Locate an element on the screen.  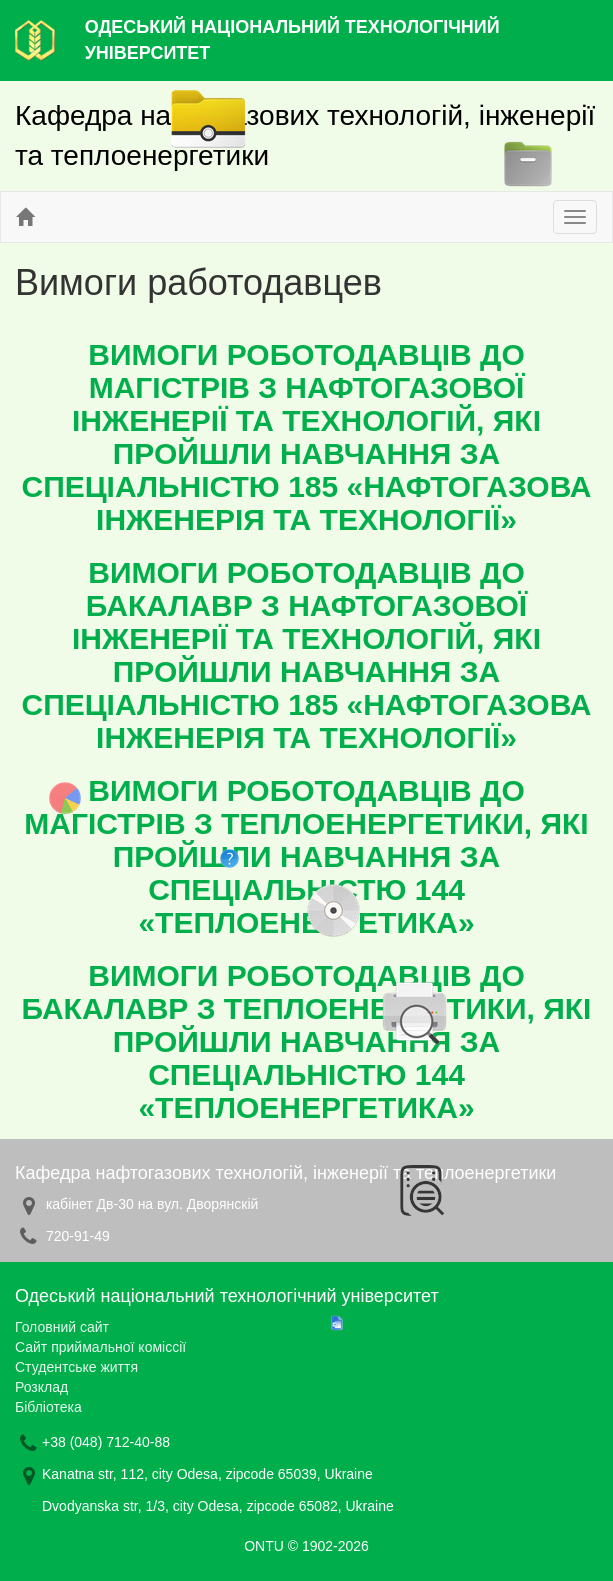
preview document before printing is located at coordinates (414, 1011).